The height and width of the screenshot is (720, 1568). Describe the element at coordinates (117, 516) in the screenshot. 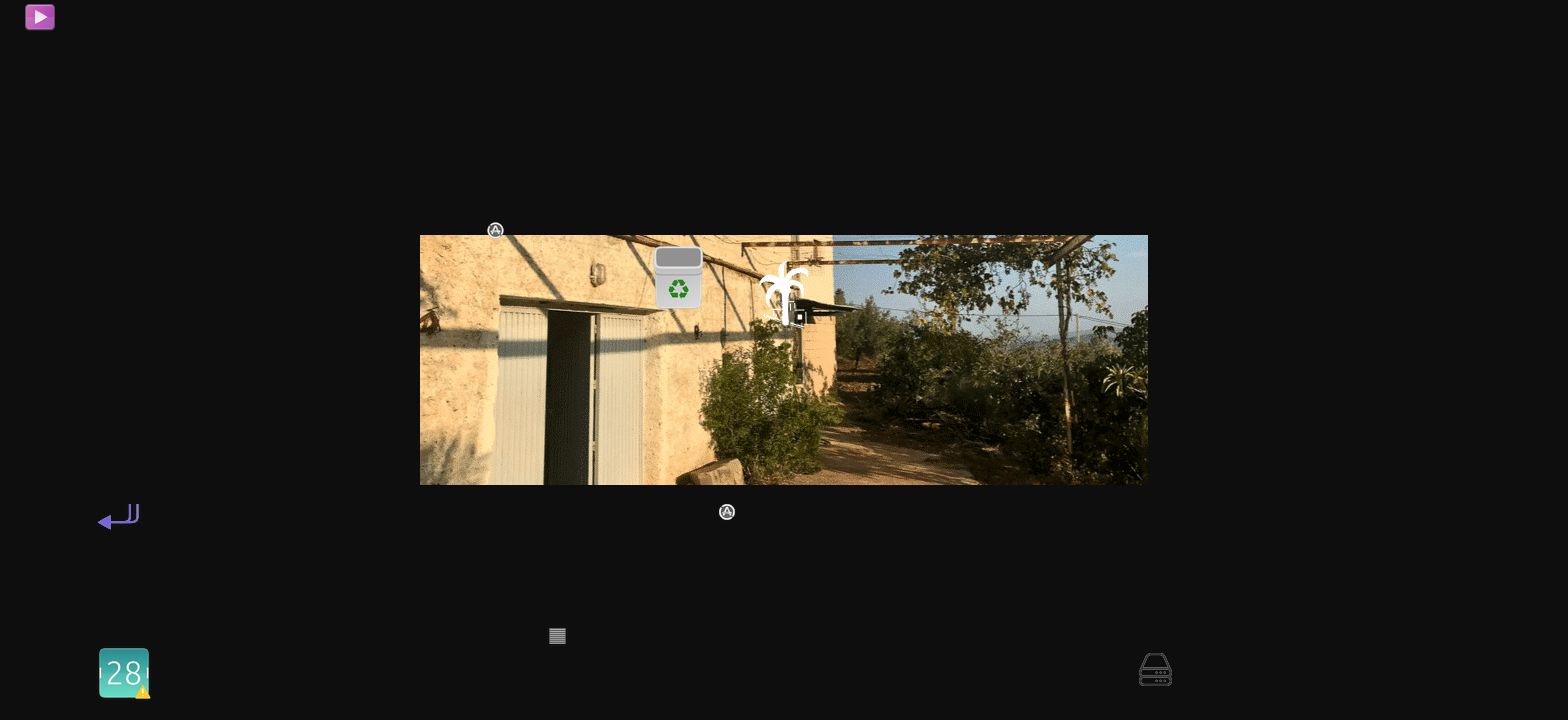

I see `reply all to an email message` at that location.